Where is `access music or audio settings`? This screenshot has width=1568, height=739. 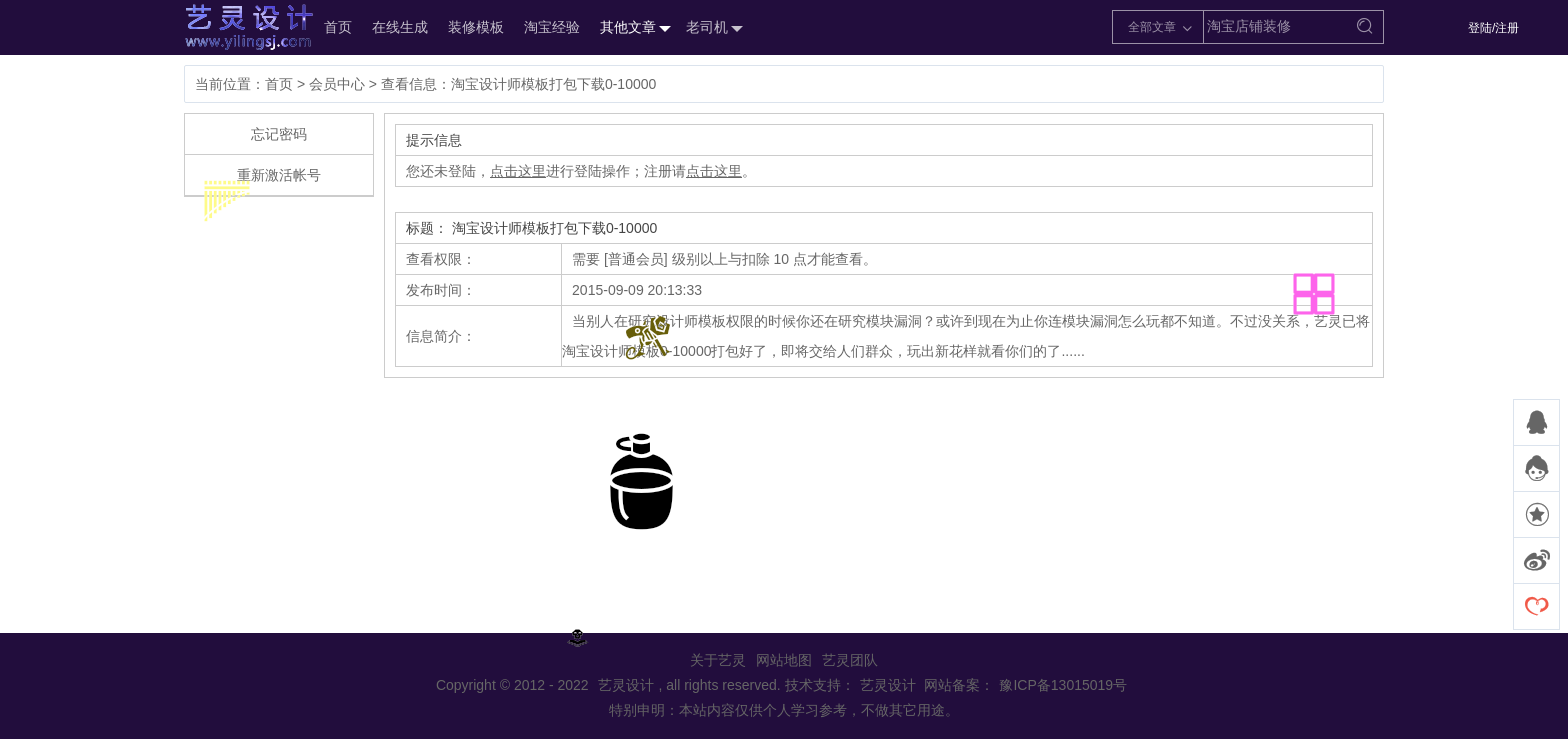 access music or audio settings is located at coordinates (227, 201).